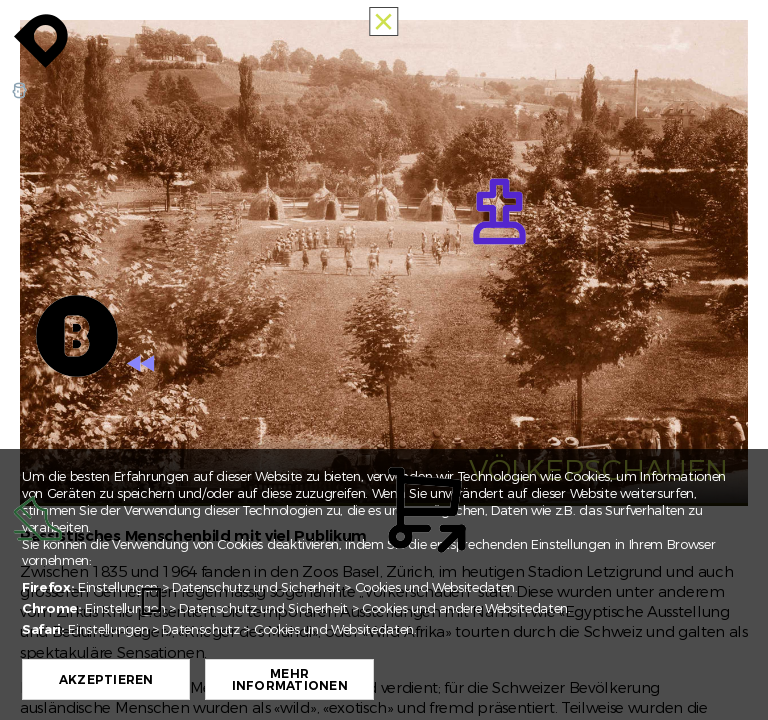 This screenshot has width=768, height=720. Describe the element at coordinates (150, 601) in the screenshot. I see `pagekit CMS brand logo` at that location.